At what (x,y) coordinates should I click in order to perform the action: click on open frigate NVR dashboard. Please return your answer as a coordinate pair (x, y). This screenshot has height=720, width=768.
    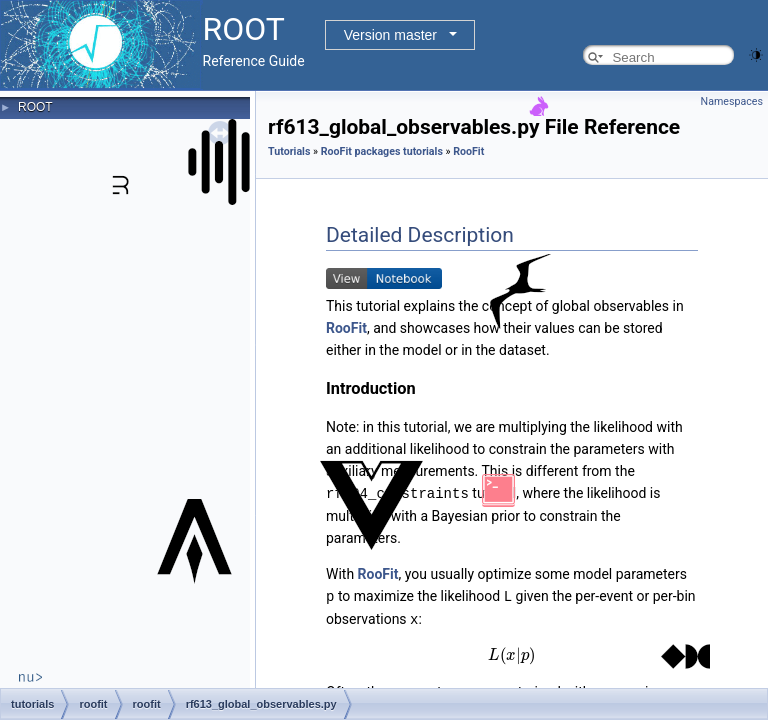
    Looking at the image, I should click on (520, 291).